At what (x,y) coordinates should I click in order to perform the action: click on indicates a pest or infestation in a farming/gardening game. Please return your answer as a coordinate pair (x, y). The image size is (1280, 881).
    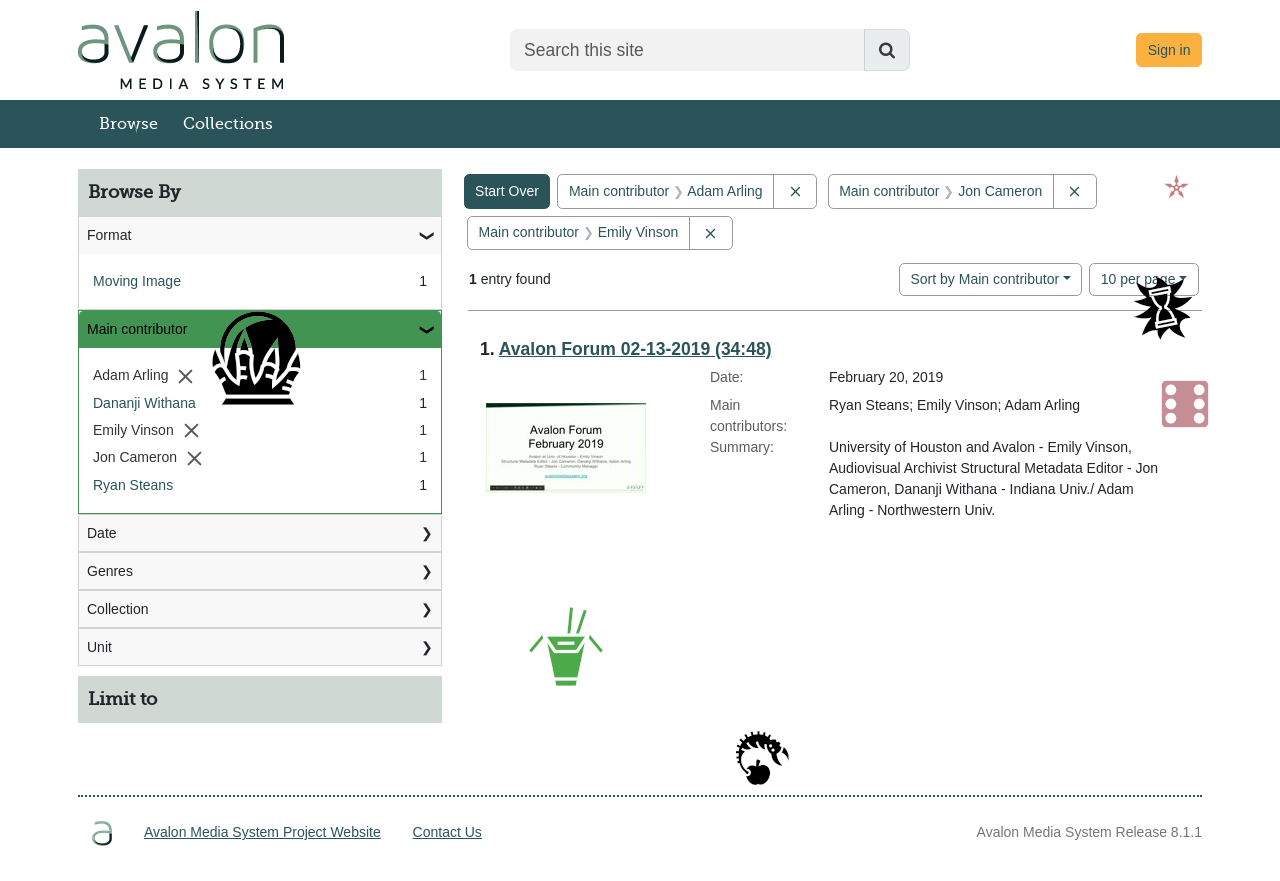
    Looking at the image, I should click on (762, 758).